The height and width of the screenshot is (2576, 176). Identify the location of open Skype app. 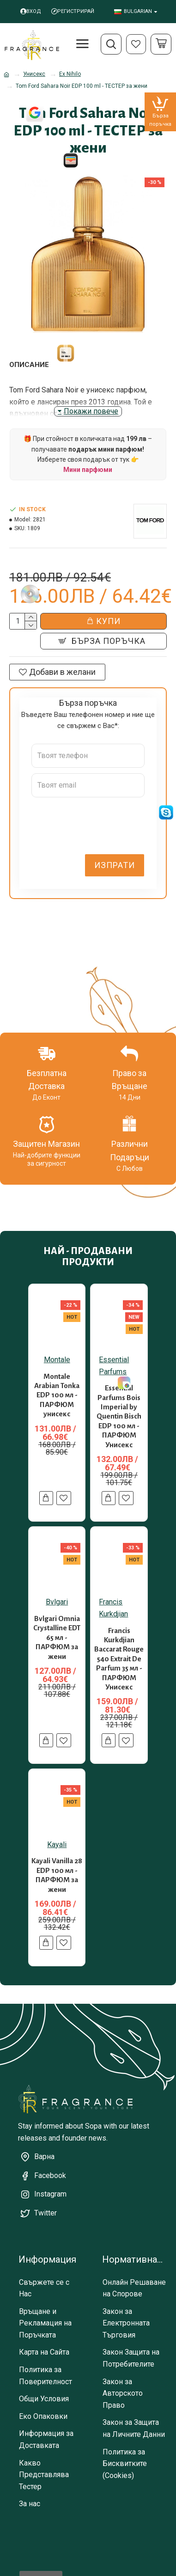
(166, 812).